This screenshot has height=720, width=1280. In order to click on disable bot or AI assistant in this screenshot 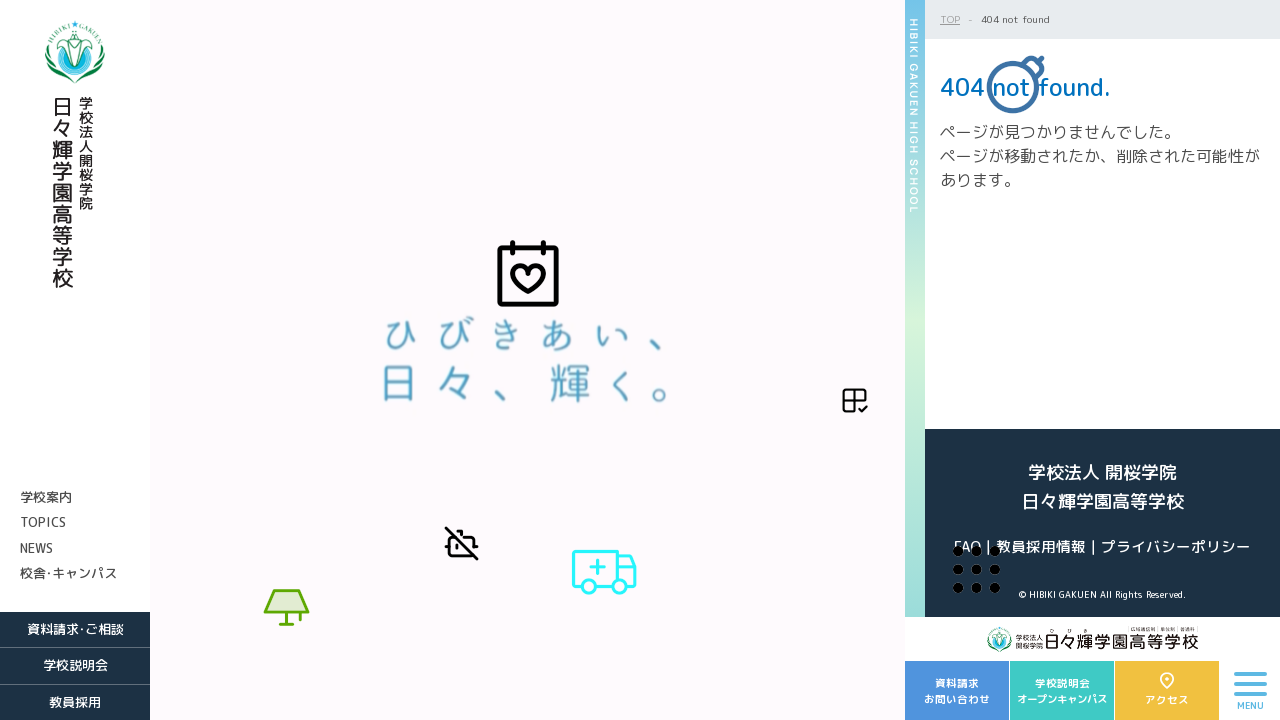, I will do `click(461, 543)`.